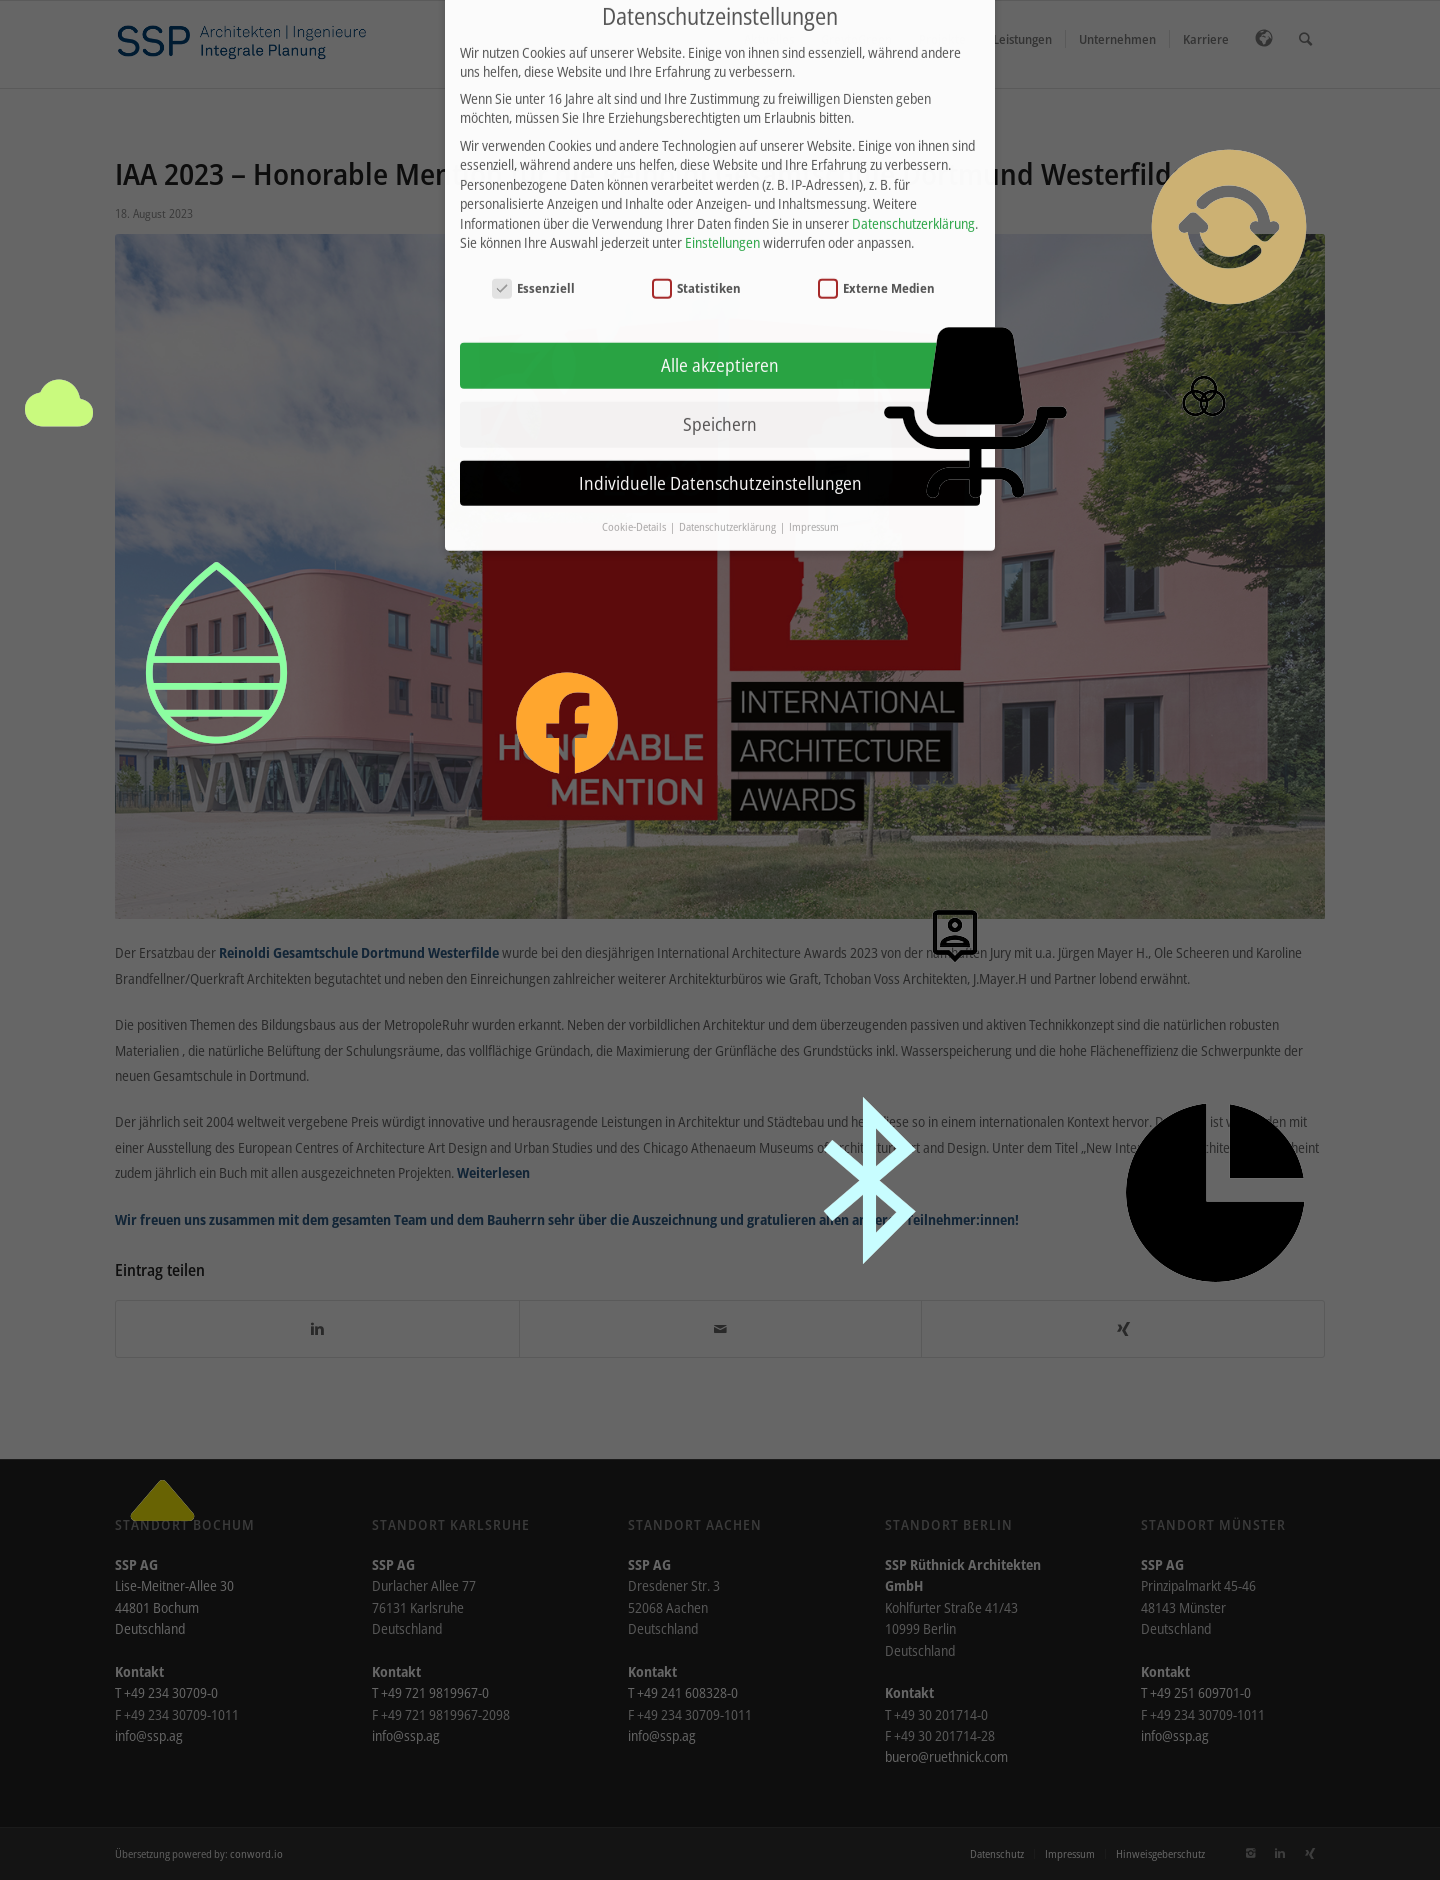  I want to click on toggle bluetooth connectivity on or off, so click(869, 1180).